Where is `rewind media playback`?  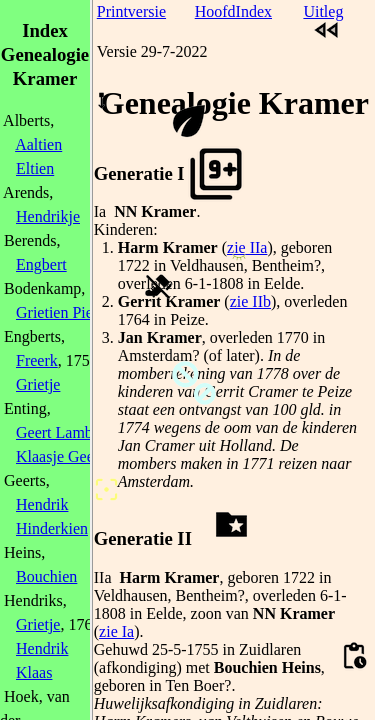 rewind media playback is located at coordinates (327, 30).